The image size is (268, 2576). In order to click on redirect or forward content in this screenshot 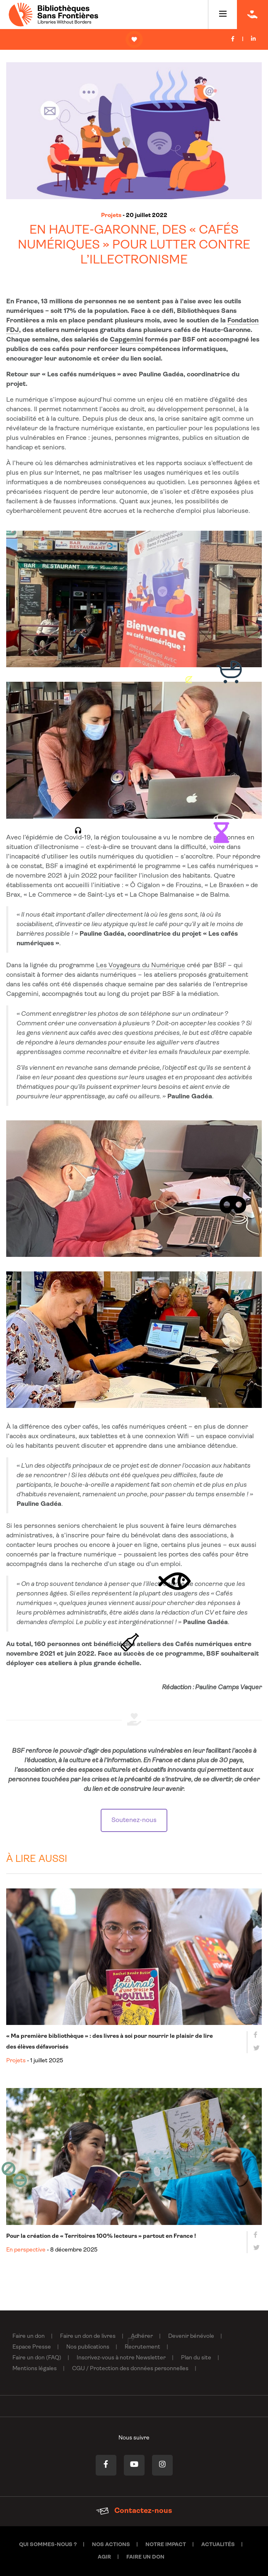, I will do `click(130, 2340)`.